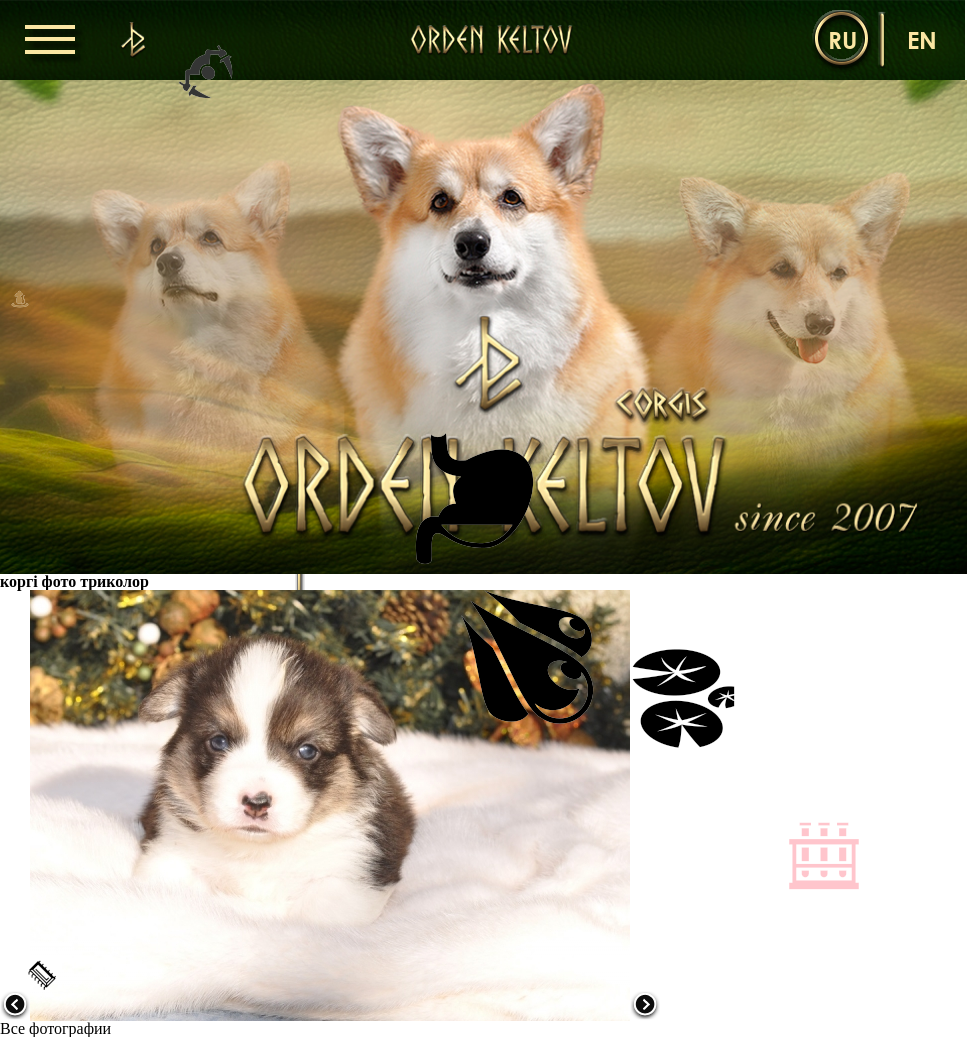 The width and height of the screenshot is (967, 1037). I want to click on view digestive health information, so click(474, 498).